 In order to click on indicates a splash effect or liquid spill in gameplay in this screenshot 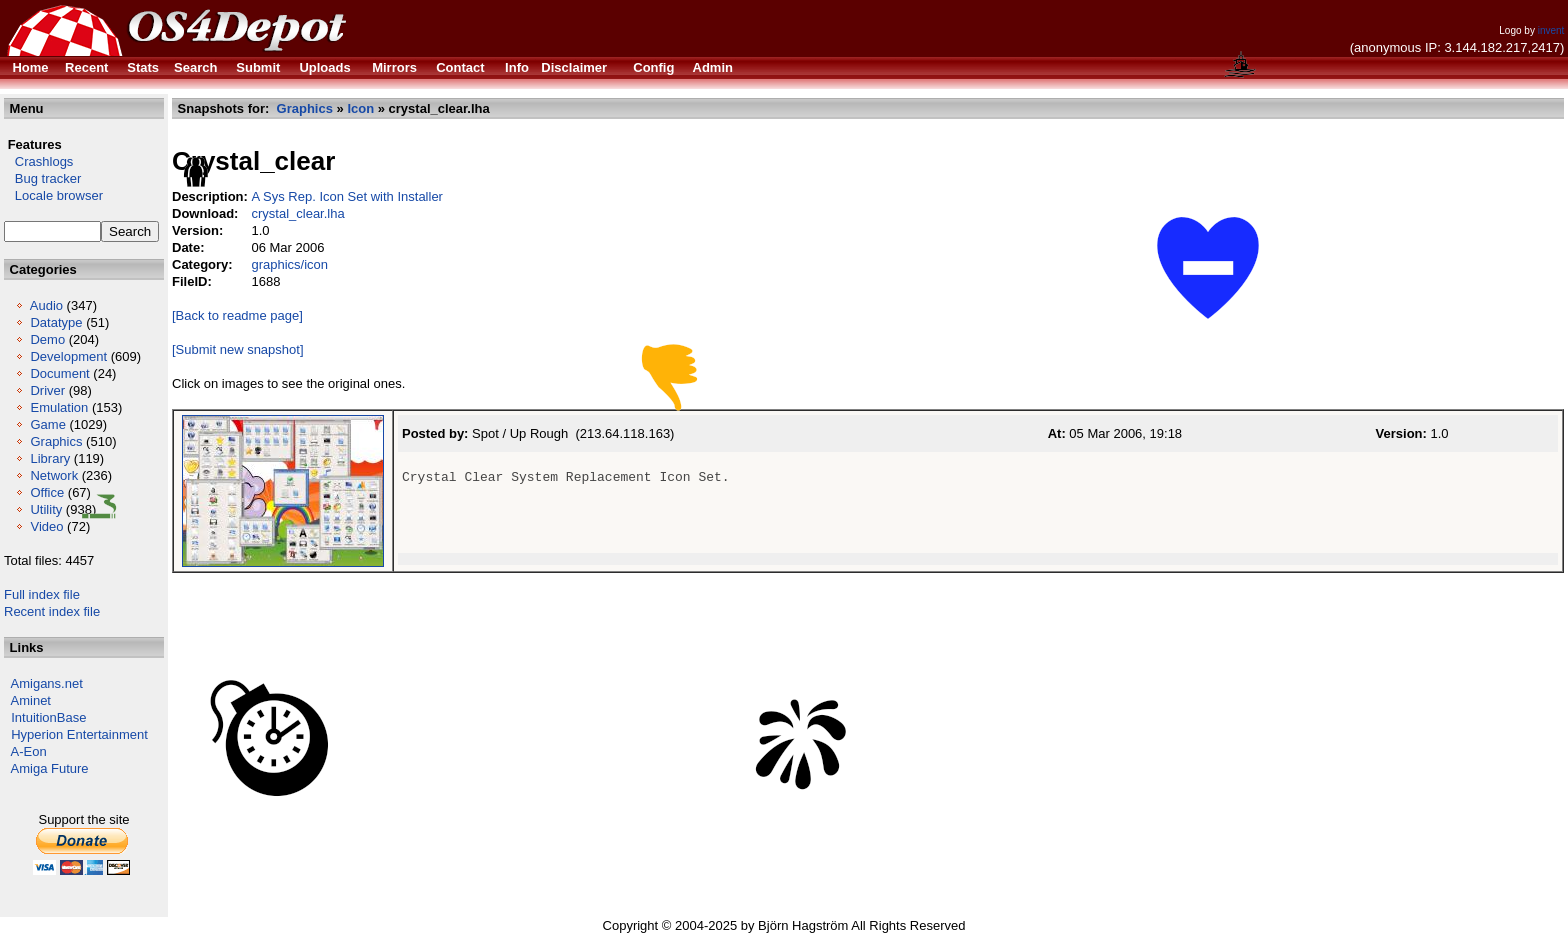, I will do `click(800, 744)`.